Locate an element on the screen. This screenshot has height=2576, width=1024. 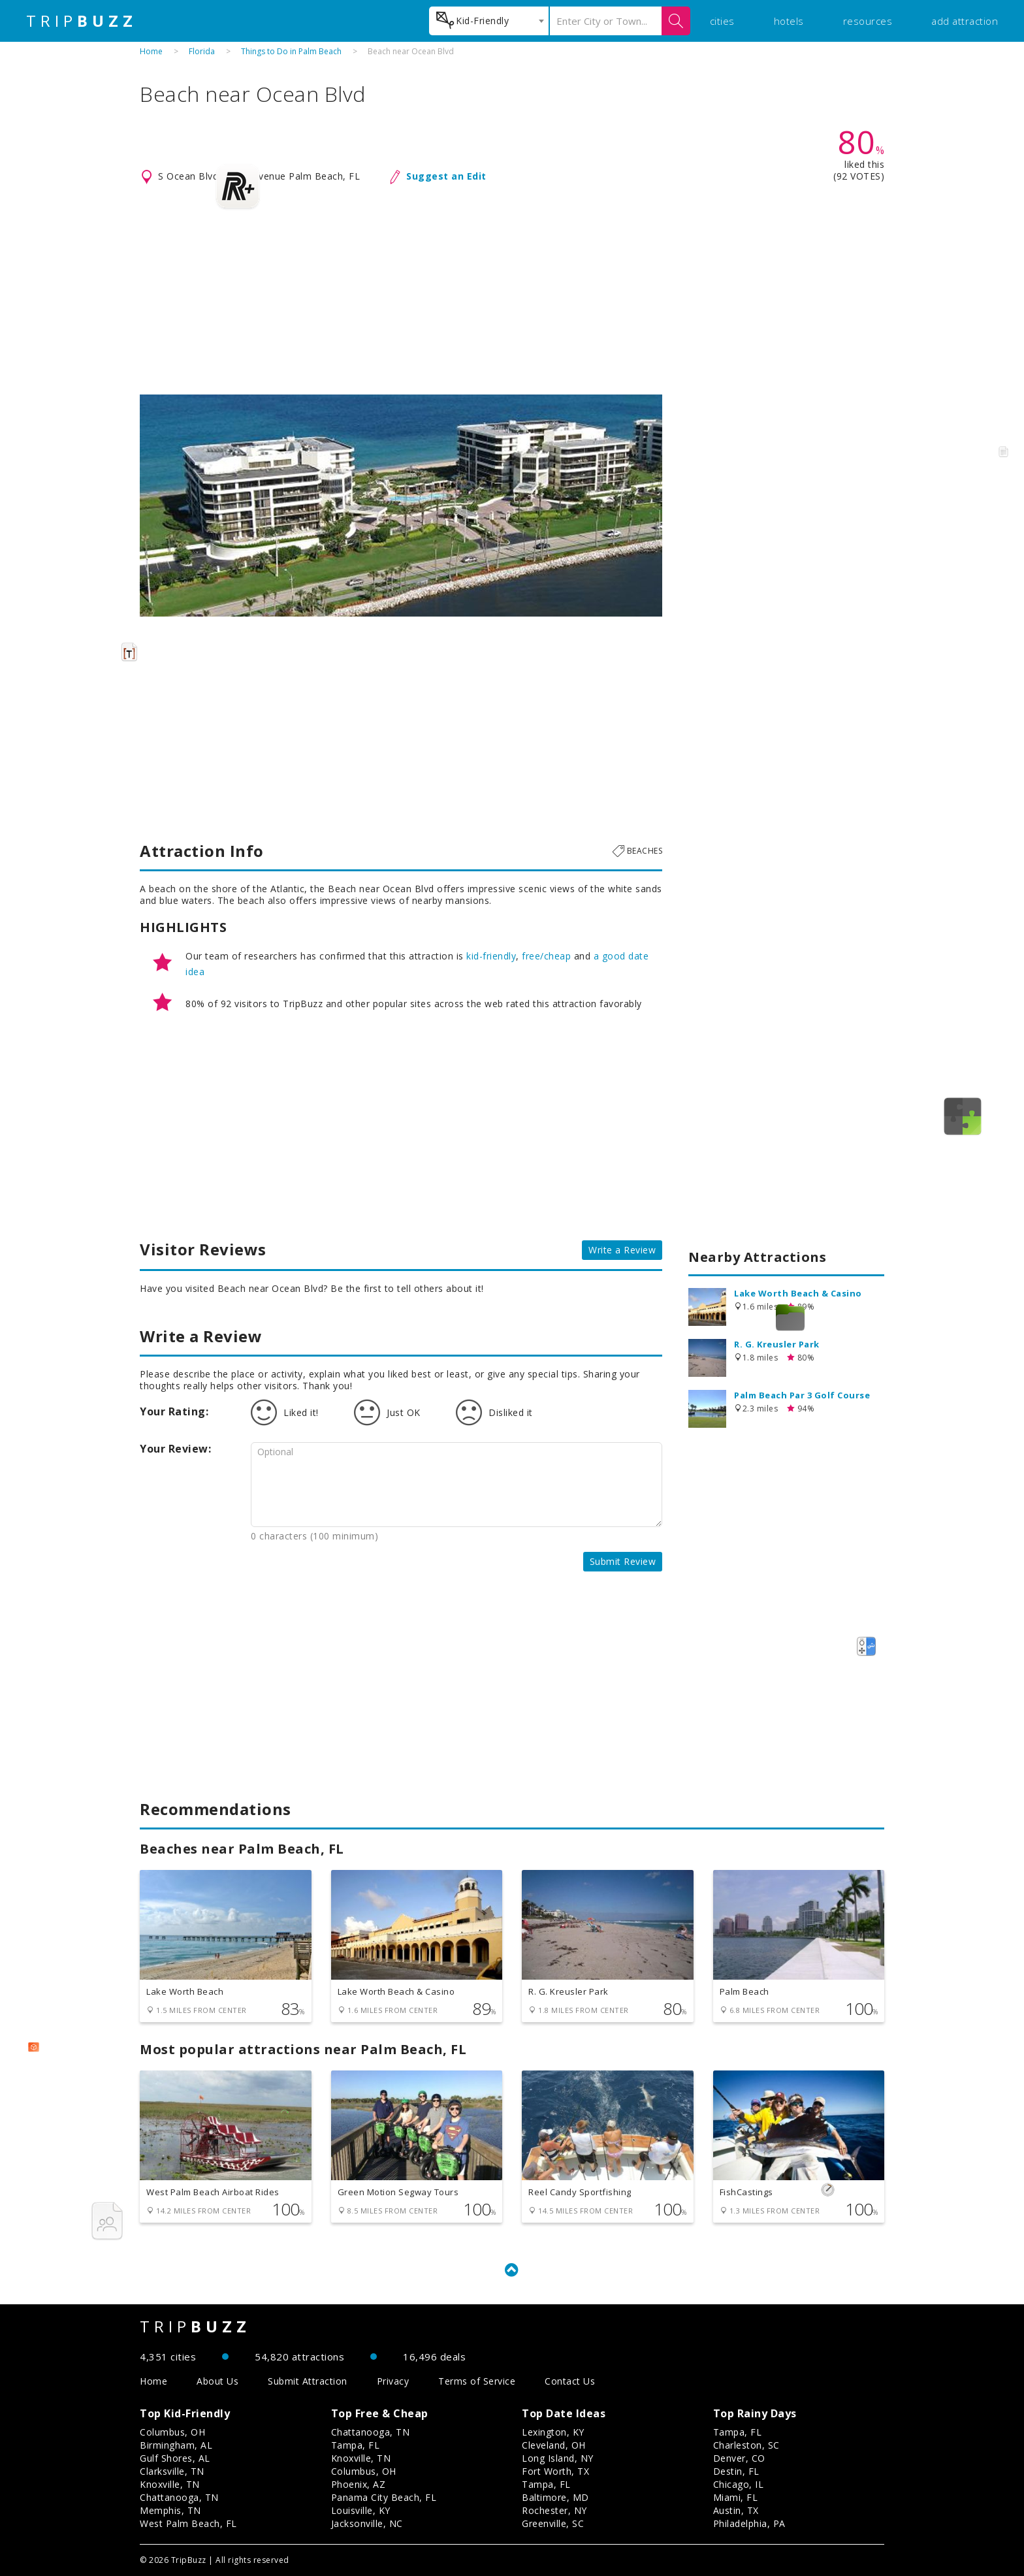
open sysprof system profiler is located at coordinates (827, 2189).